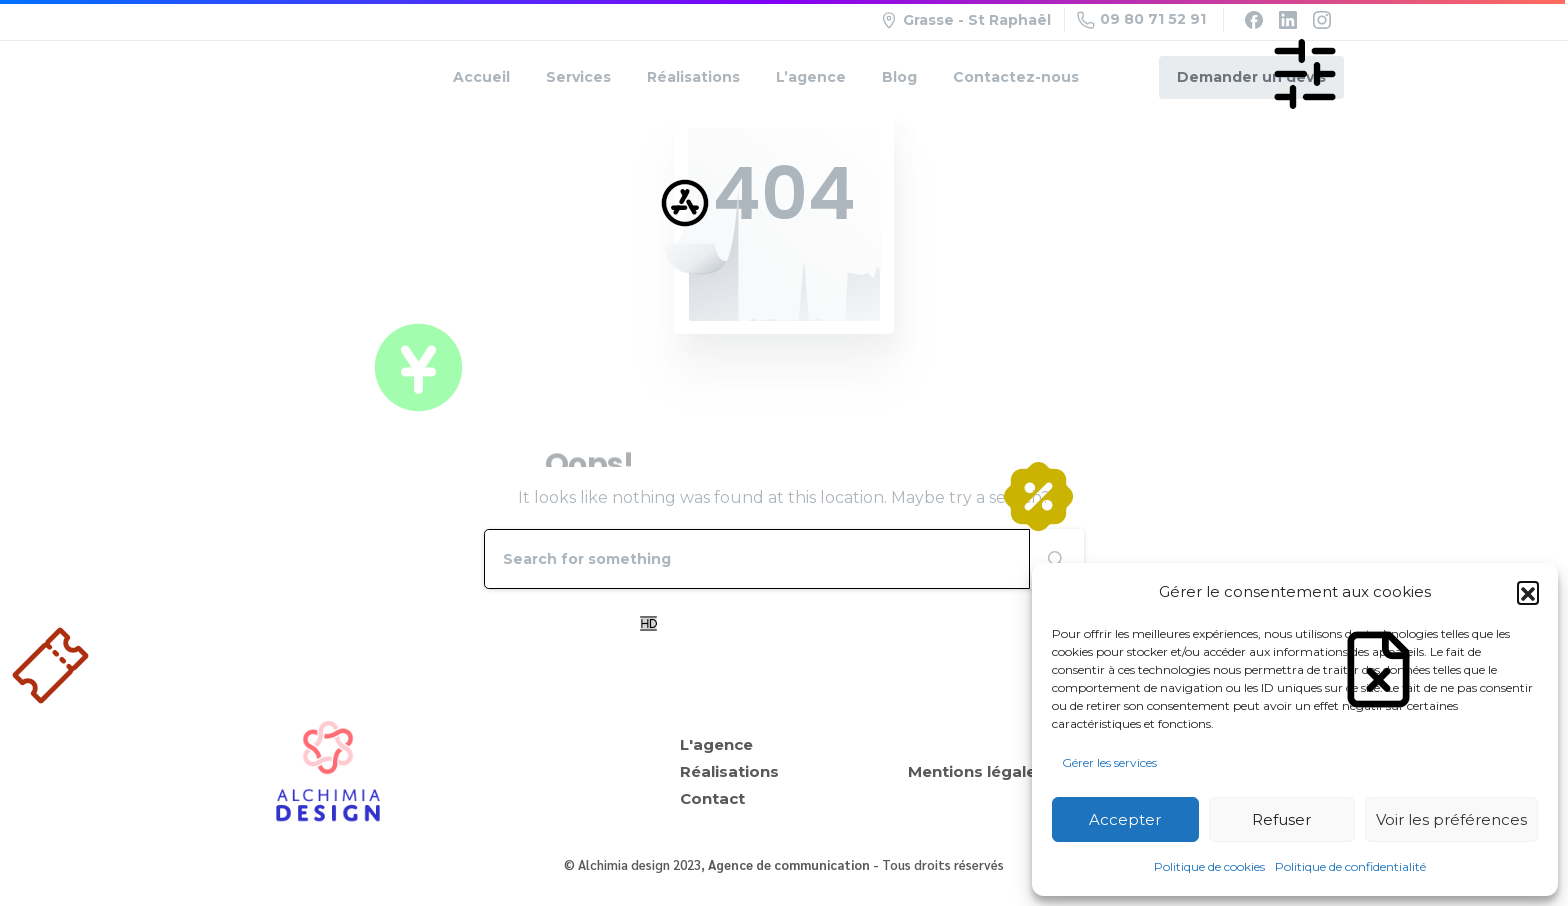 The image size is (1568, 906). What do you see at coordinates (1038, 496) in the screenshot?
I see `view available discounts or promotions` at bounding box center [1038, 496].